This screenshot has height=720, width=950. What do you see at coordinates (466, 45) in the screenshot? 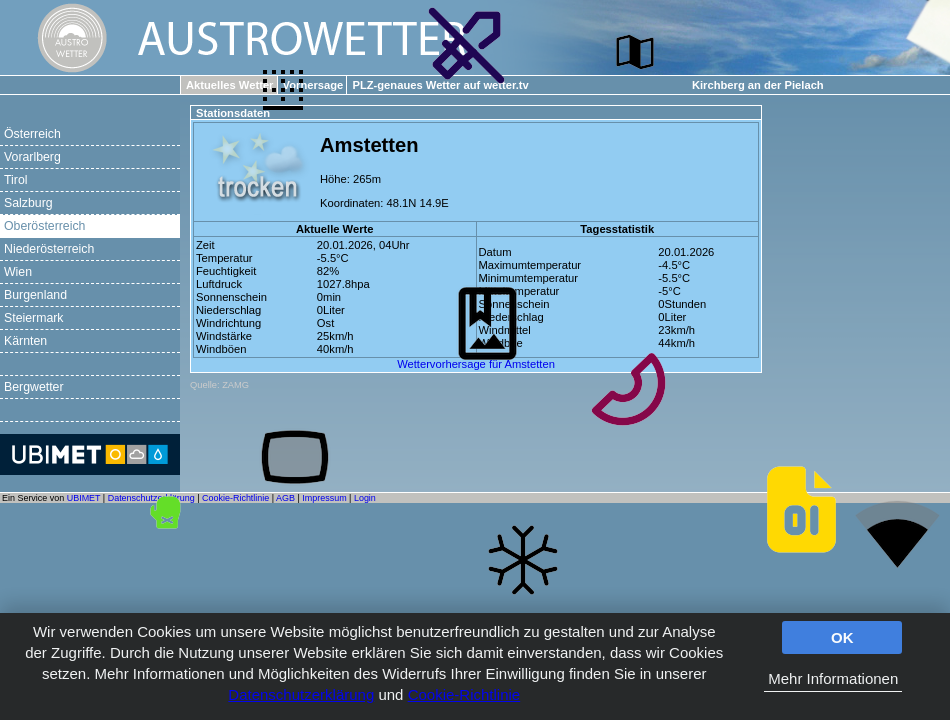
I see `disable combat mode` at bounding box center [466, 45].